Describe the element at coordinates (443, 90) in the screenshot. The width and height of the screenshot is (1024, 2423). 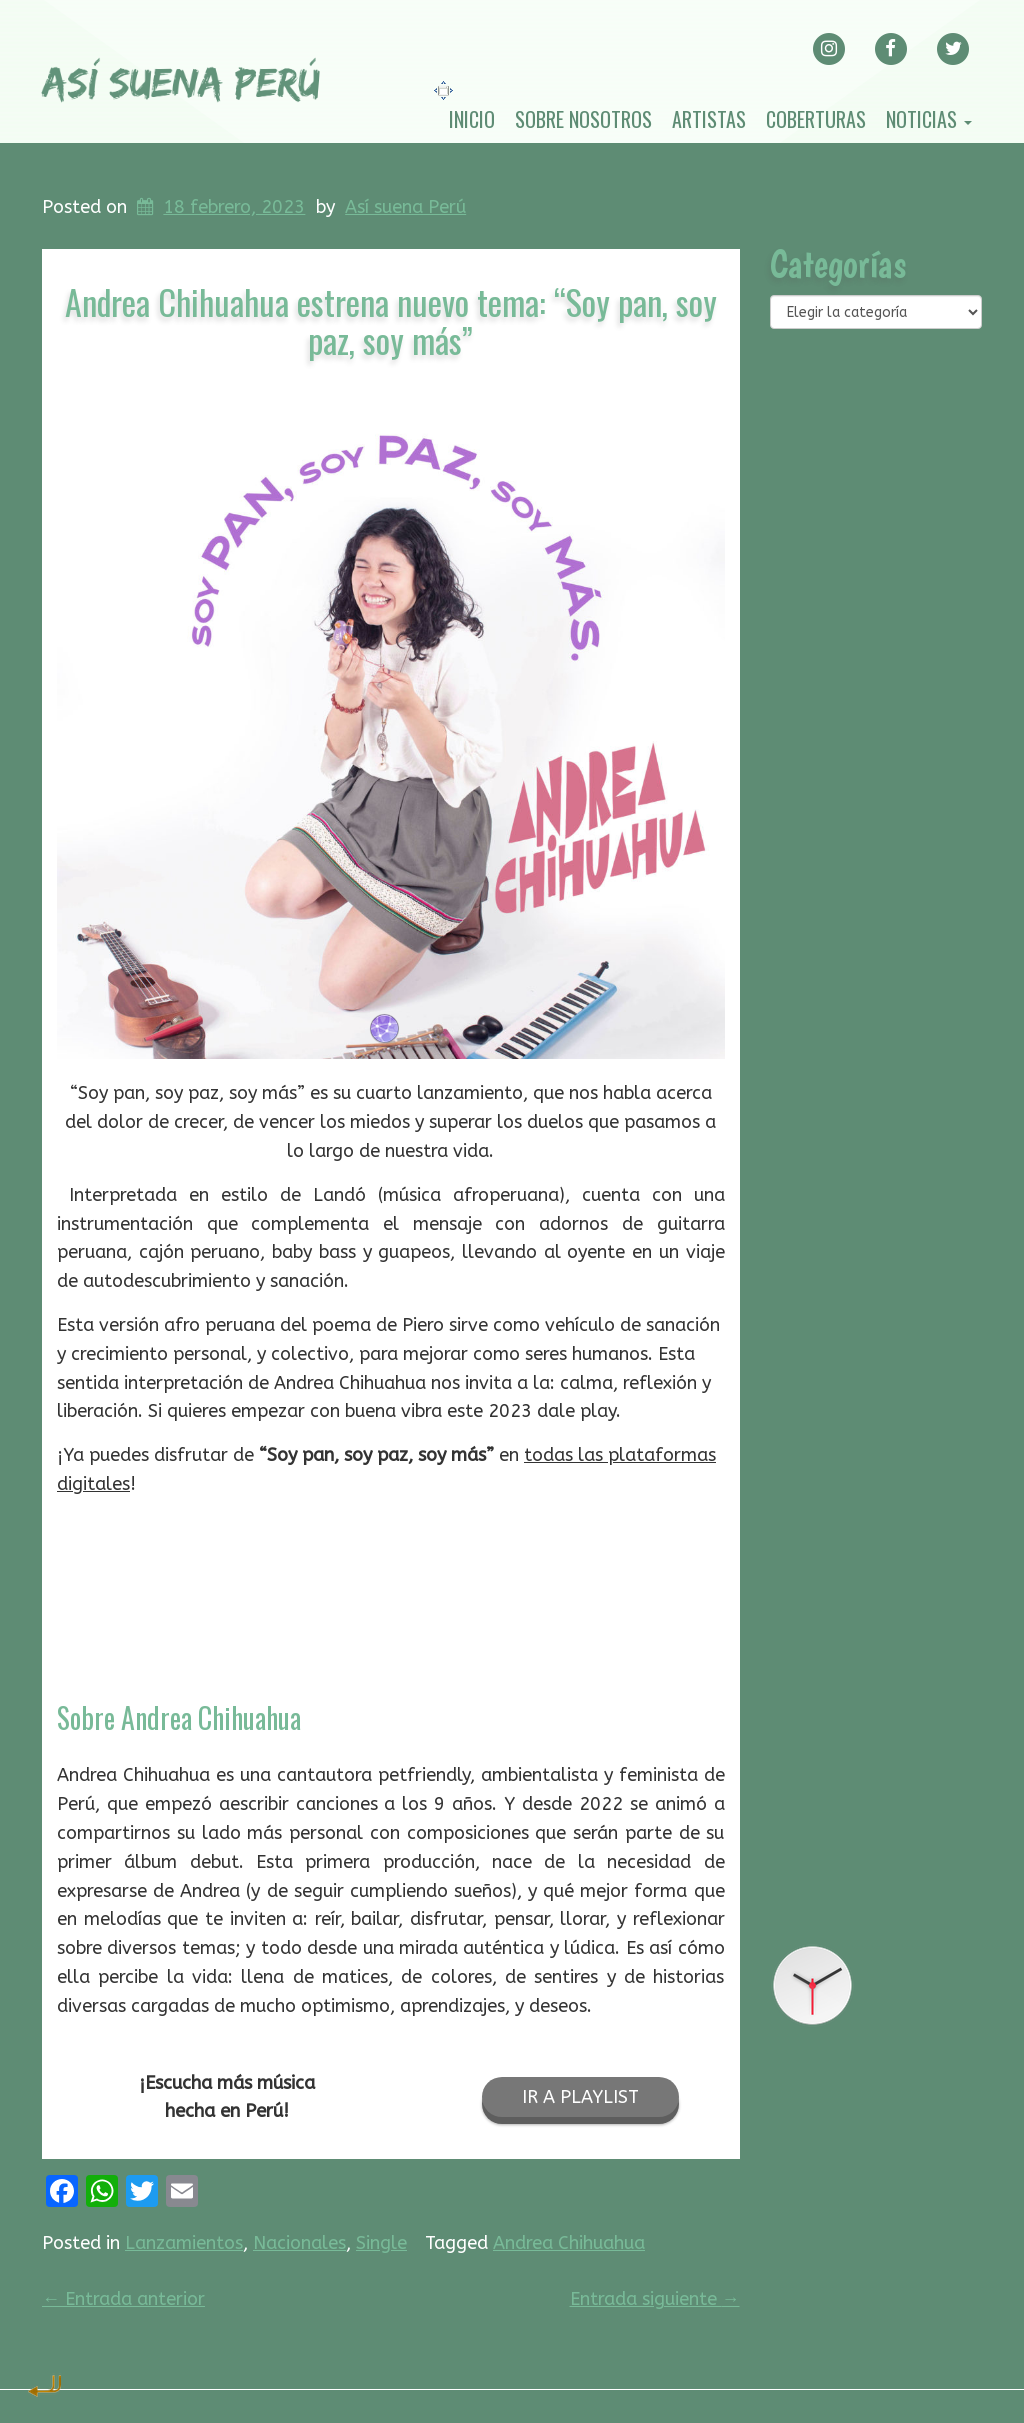
I see `expand window to fullscreen mode` at that location.